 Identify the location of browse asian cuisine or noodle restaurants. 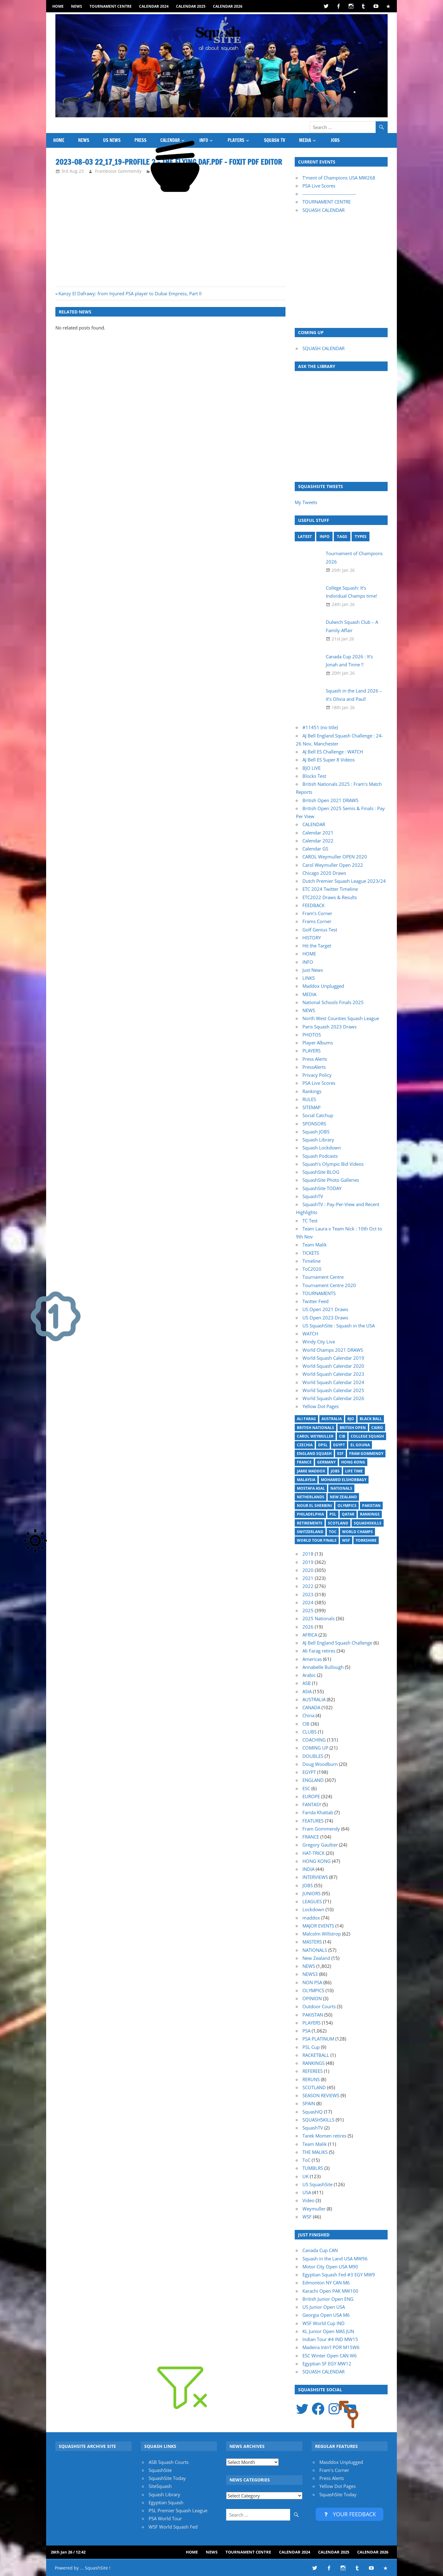
(175, 168).